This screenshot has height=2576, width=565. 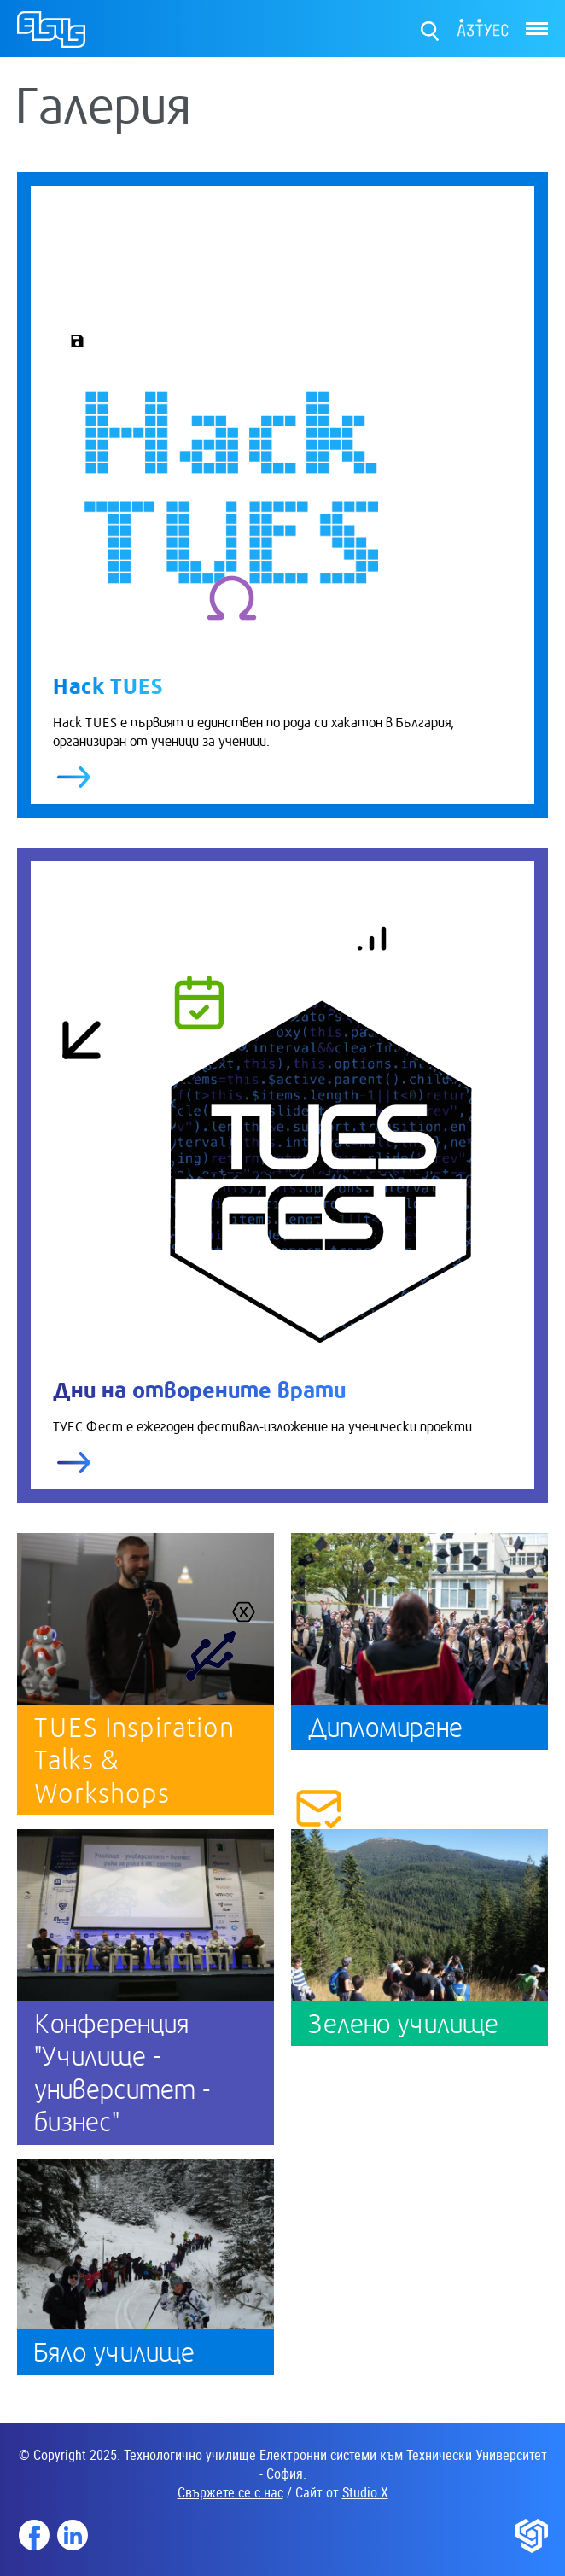 I want to click on represents the omega symbol in mathematical or scientific contexts, so click(x=231, y=597).